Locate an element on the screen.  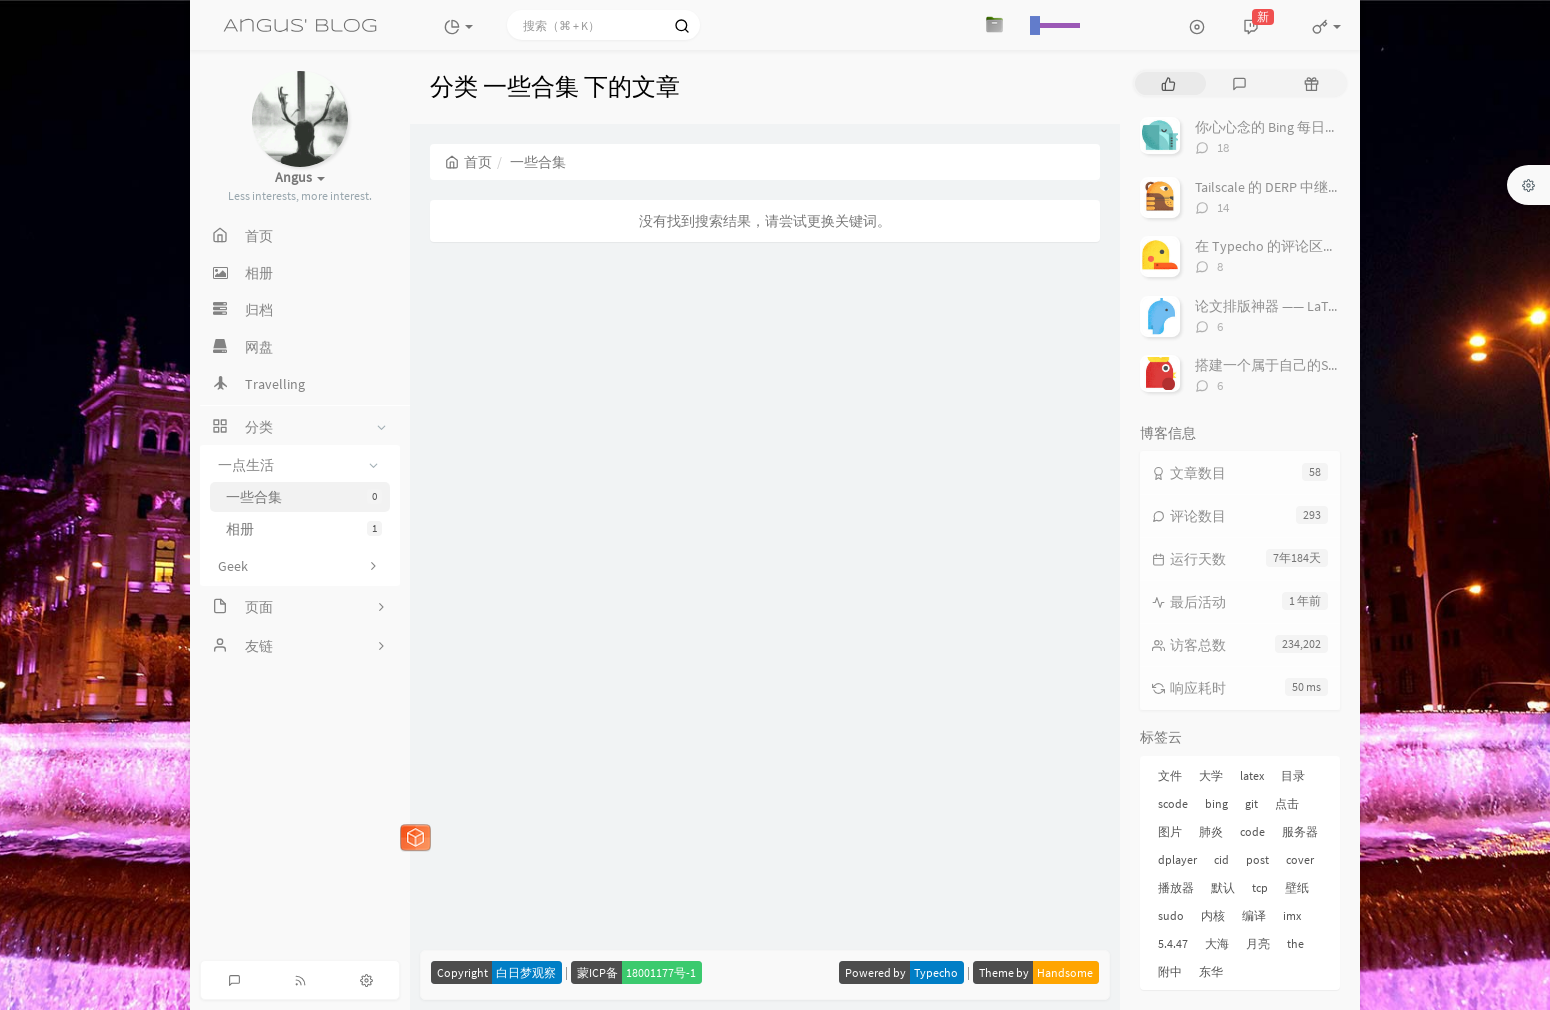
open the file manager app is located at coordinates (994, 24).